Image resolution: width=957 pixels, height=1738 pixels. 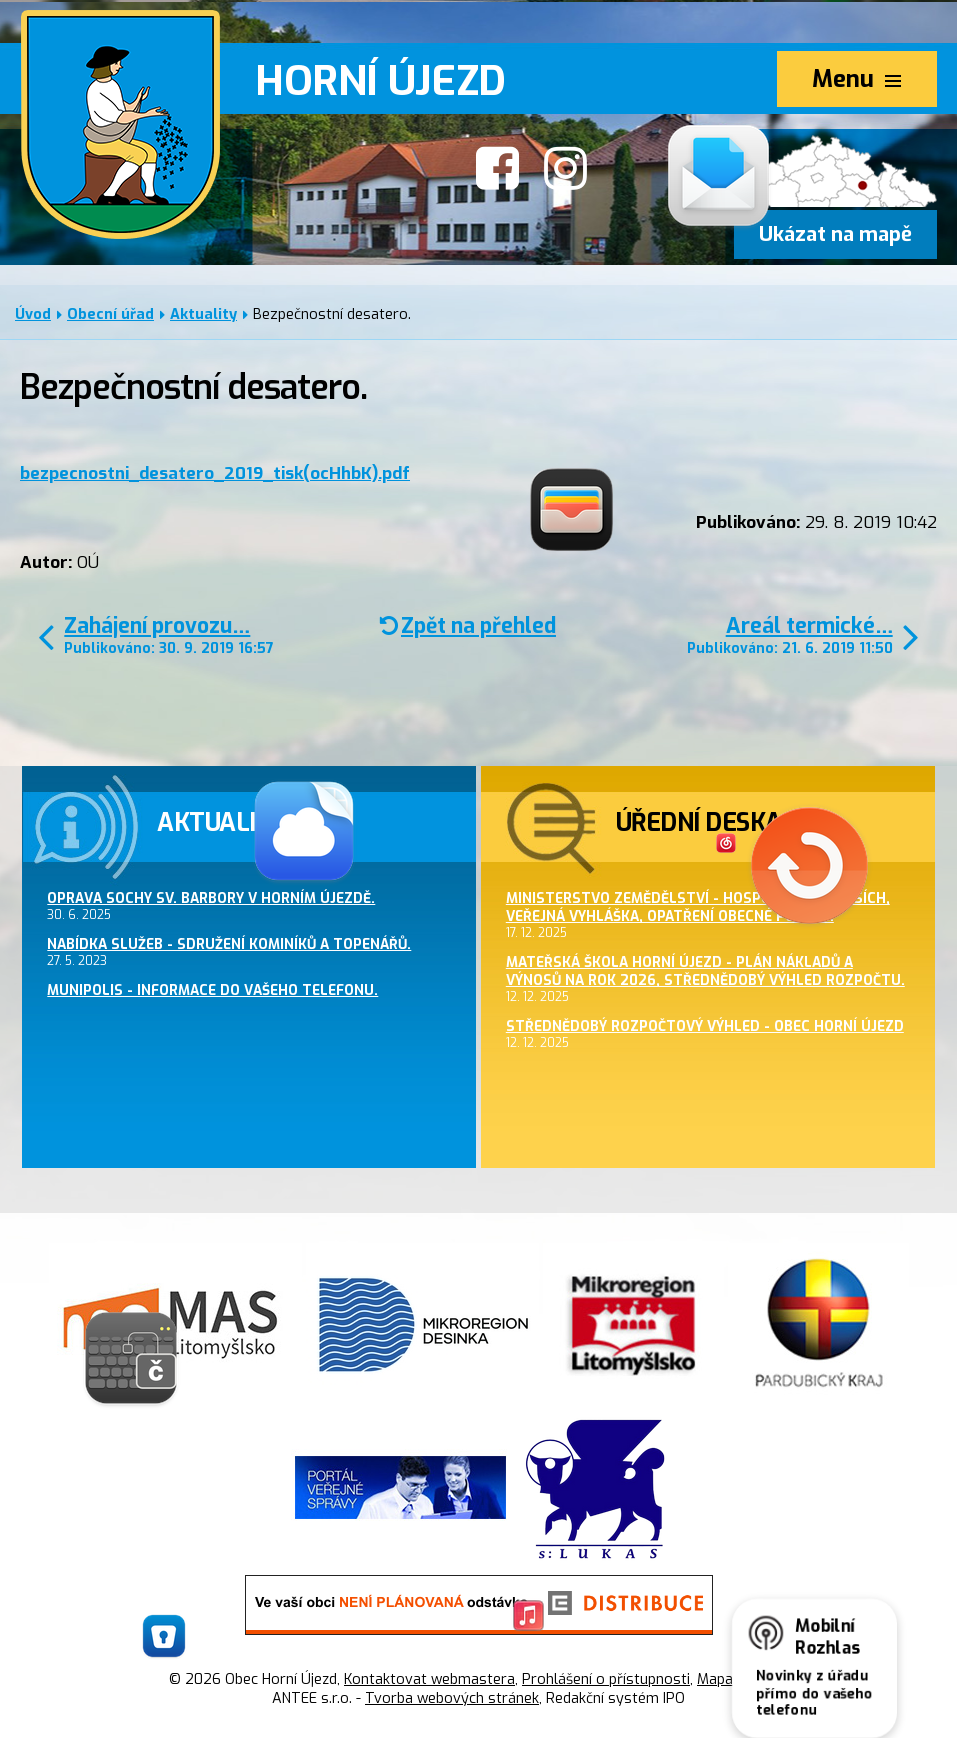 What do you see at coordinates (528, 1615) in the screenshot?
I see `open the music player app` at bounding box center [528, 1615].